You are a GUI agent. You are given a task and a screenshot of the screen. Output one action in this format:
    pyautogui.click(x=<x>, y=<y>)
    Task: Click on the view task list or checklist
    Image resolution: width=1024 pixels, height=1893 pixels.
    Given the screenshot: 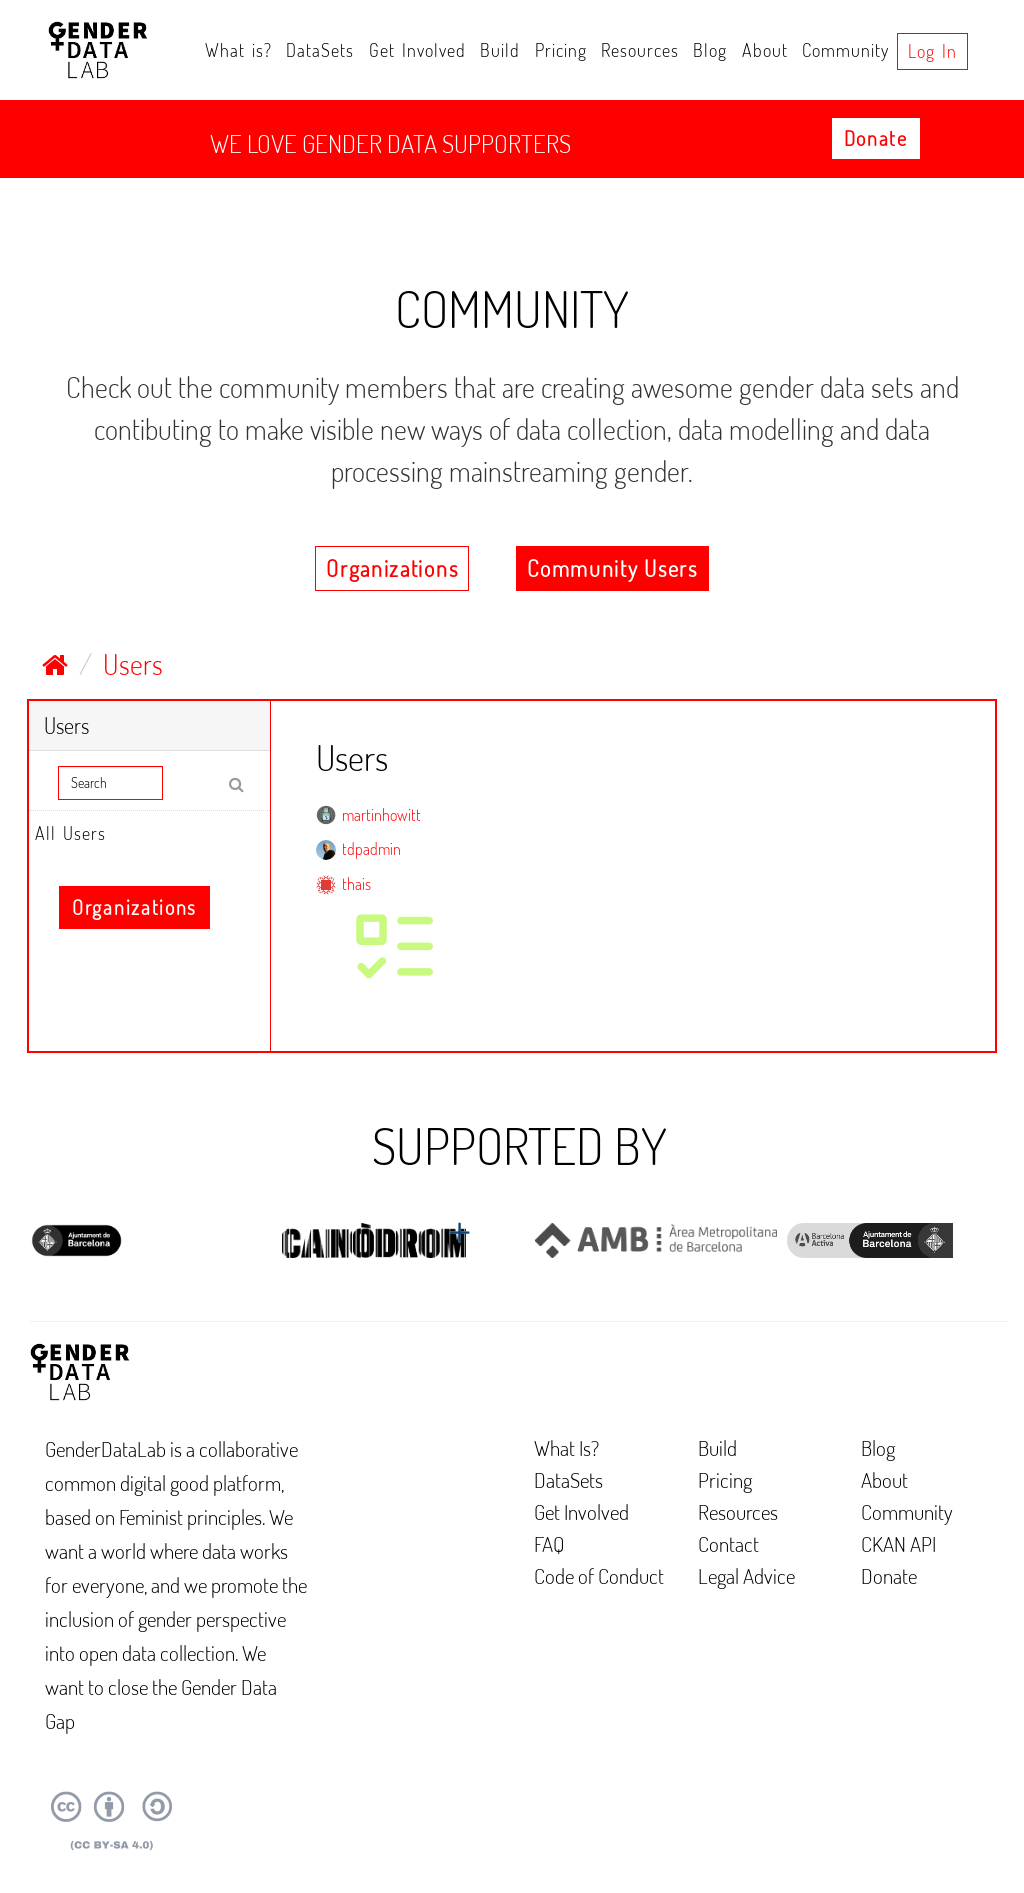 What is the action you would take?
    pyautogui.click(x=392, y=945)
    